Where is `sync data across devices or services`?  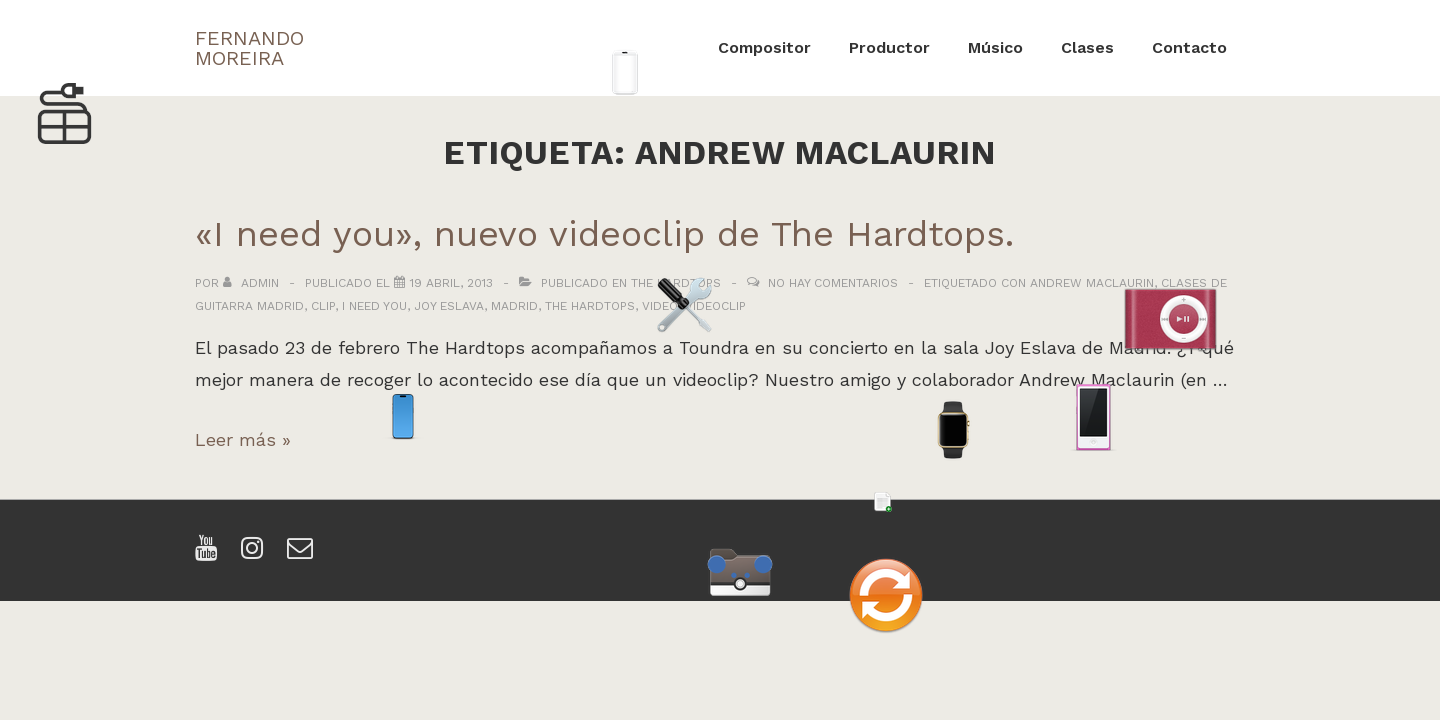 sync data across devices or services is located at coordinates (886, 595).